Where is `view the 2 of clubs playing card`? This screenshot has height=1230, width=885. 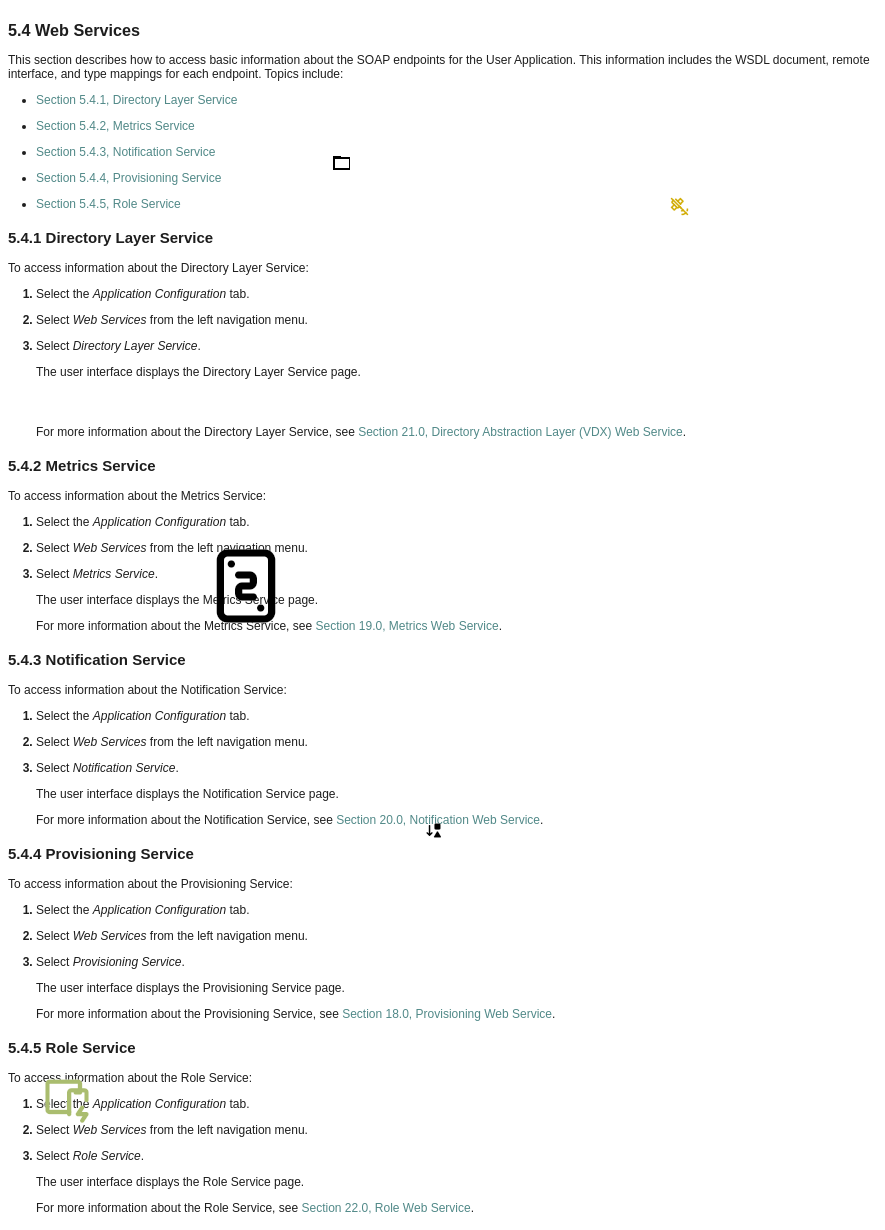 view the 2 of clubs playing card is located at coordinates (246, 586).